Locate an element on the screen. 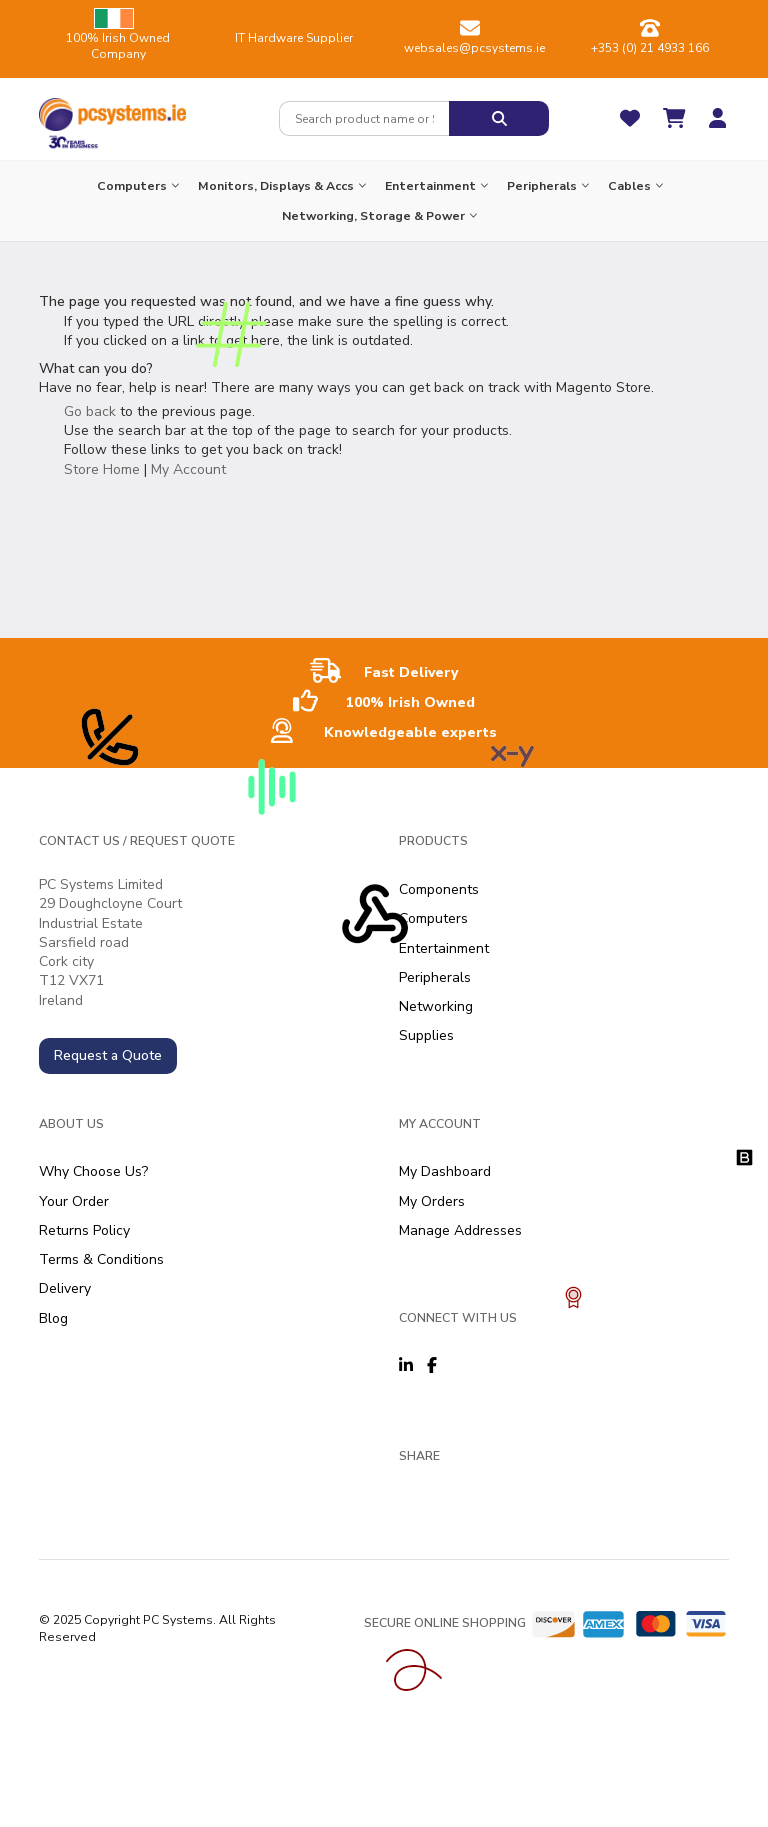  apply bold formatting to selected text is located at coordinates (744, 1157).